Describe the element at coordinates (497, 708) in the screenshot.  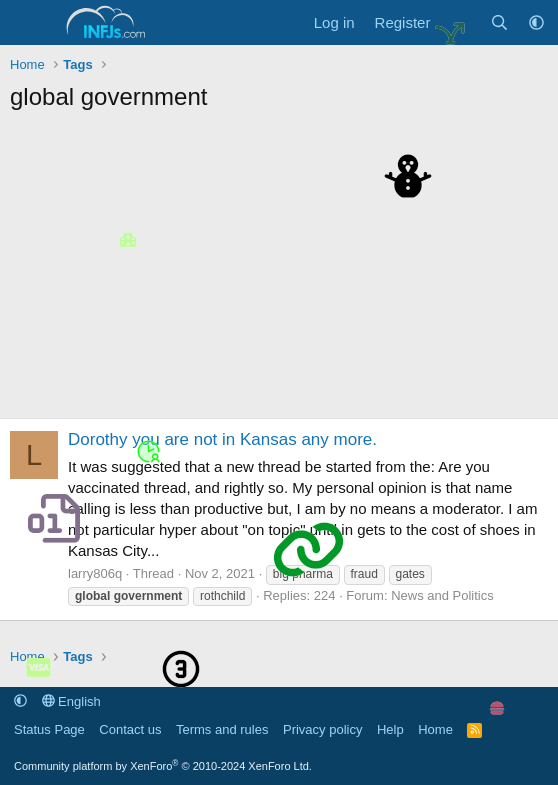
I see `open navigation menu` at that location.